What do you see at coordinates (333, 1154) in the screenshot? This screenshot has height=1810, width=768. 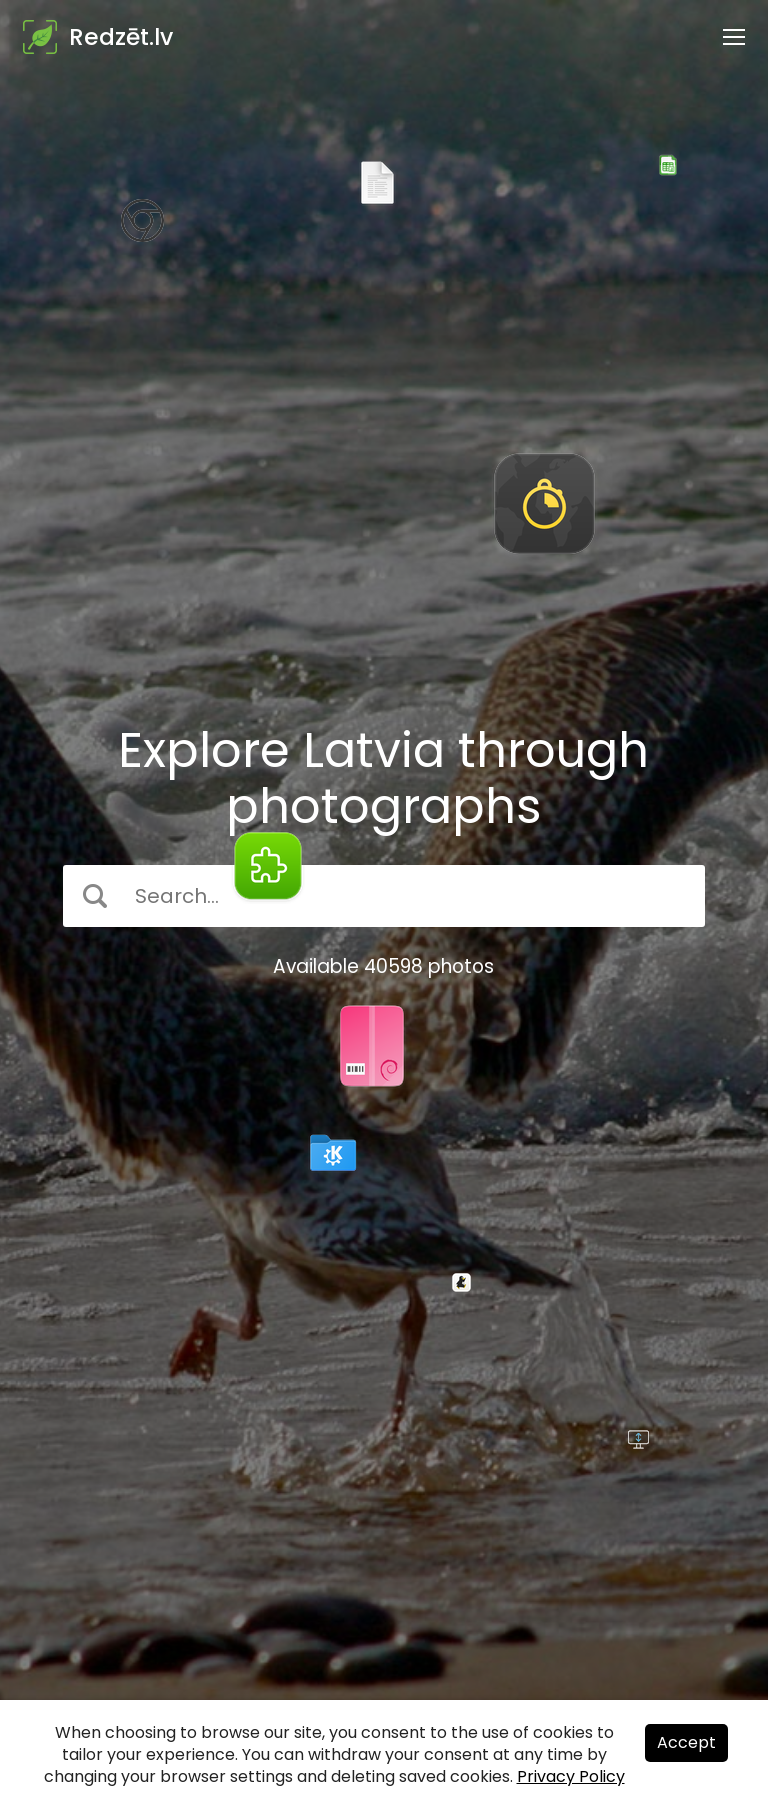 I see `open kde application files folder` at bounding box center [333, 1154].